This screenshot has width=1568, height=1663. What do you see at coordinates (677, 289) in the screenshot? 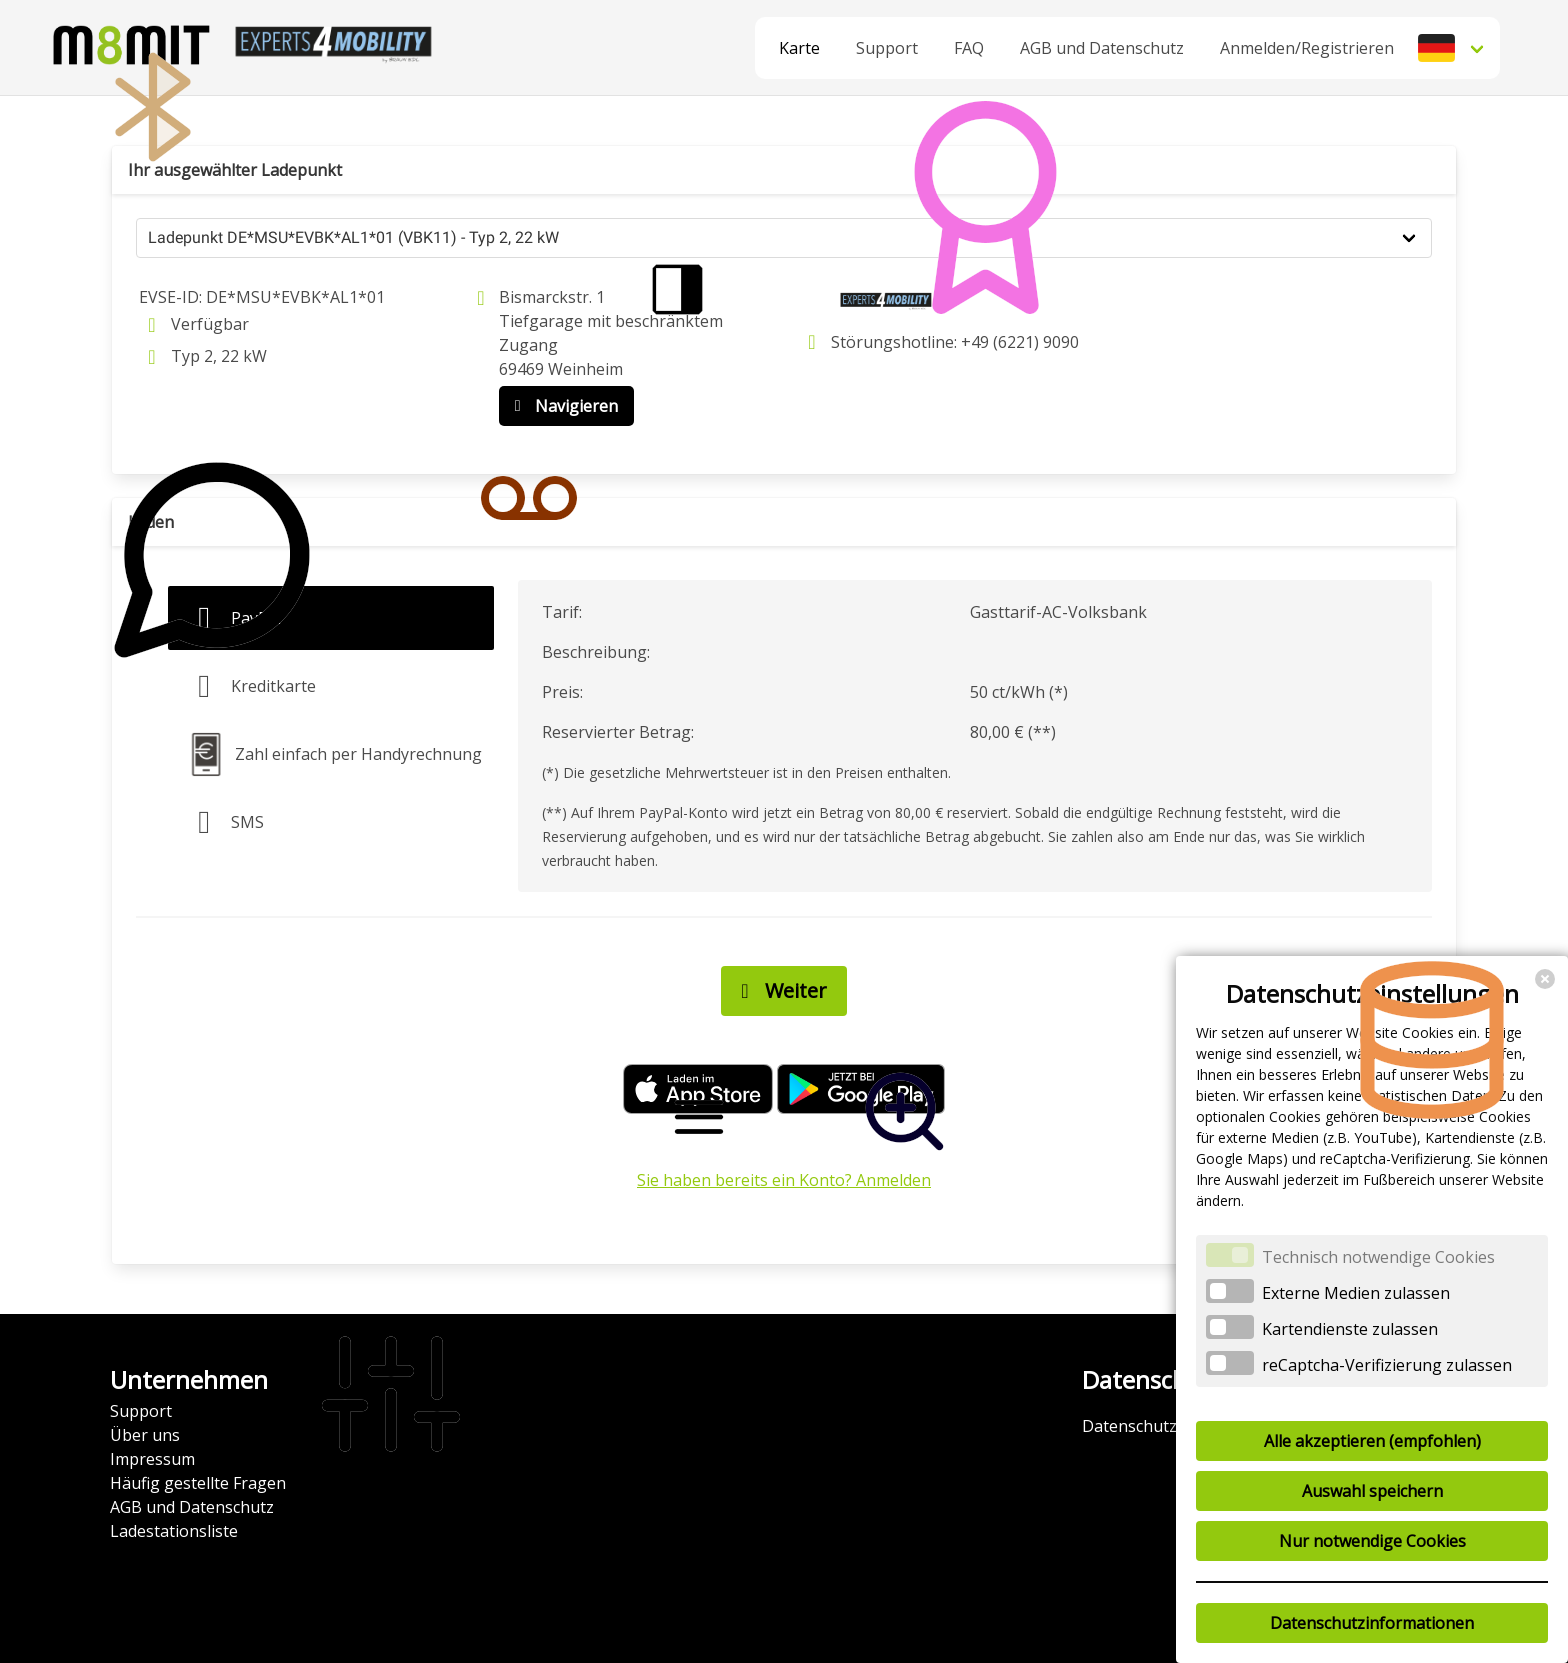
I see `toggle the right sidebar panel` at bounding box center [677, 289].